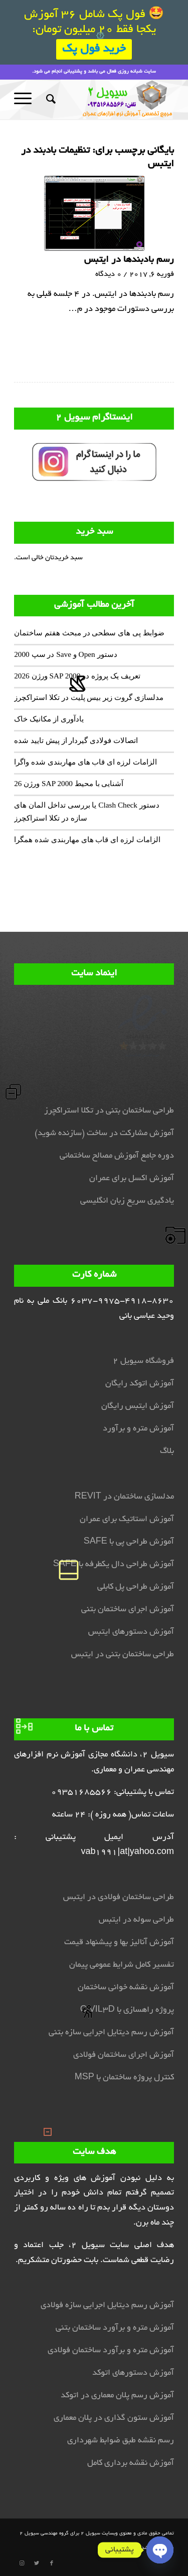  What do you see at coordinates (175, 1235) in the screenshot?
I see `navigate to the root directory` at bounding box center [175, 1235].